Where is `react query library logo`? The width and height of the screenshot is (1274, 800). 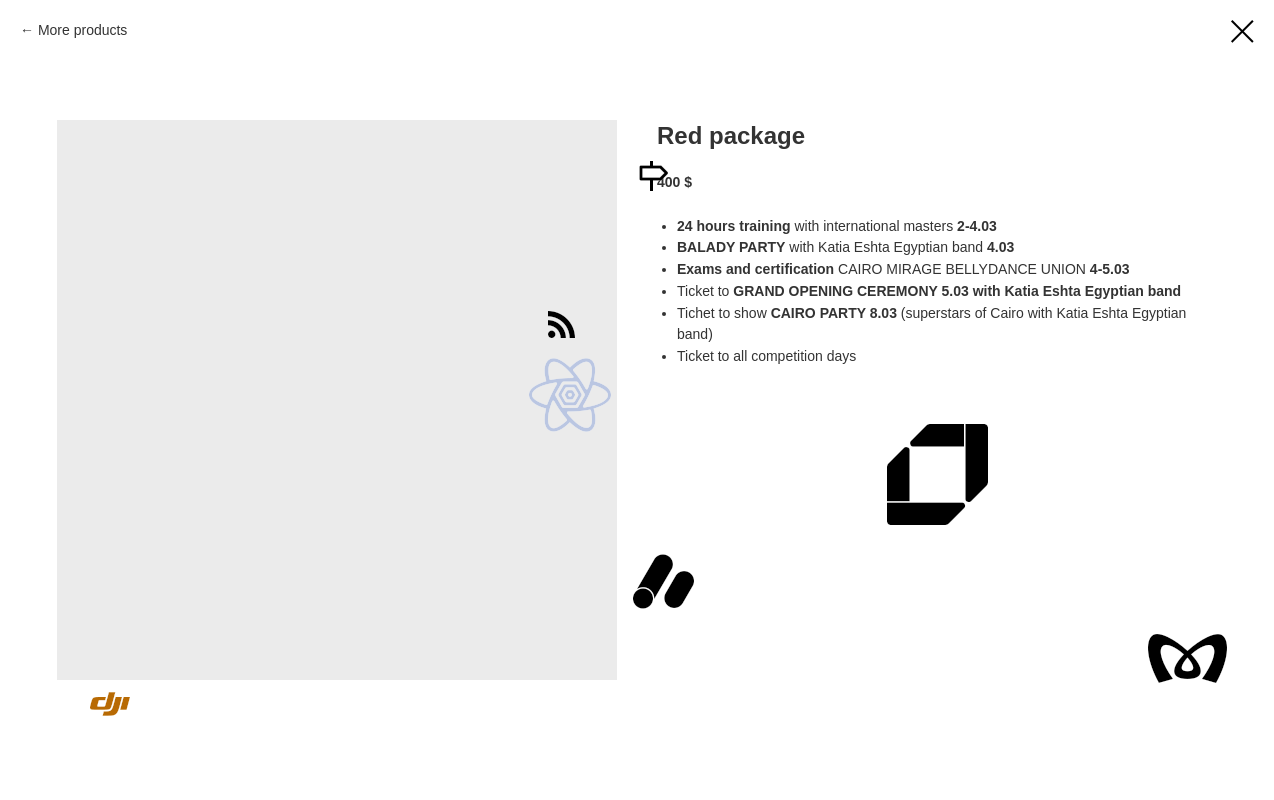
react query library logo is located at coordinates (570, 395).